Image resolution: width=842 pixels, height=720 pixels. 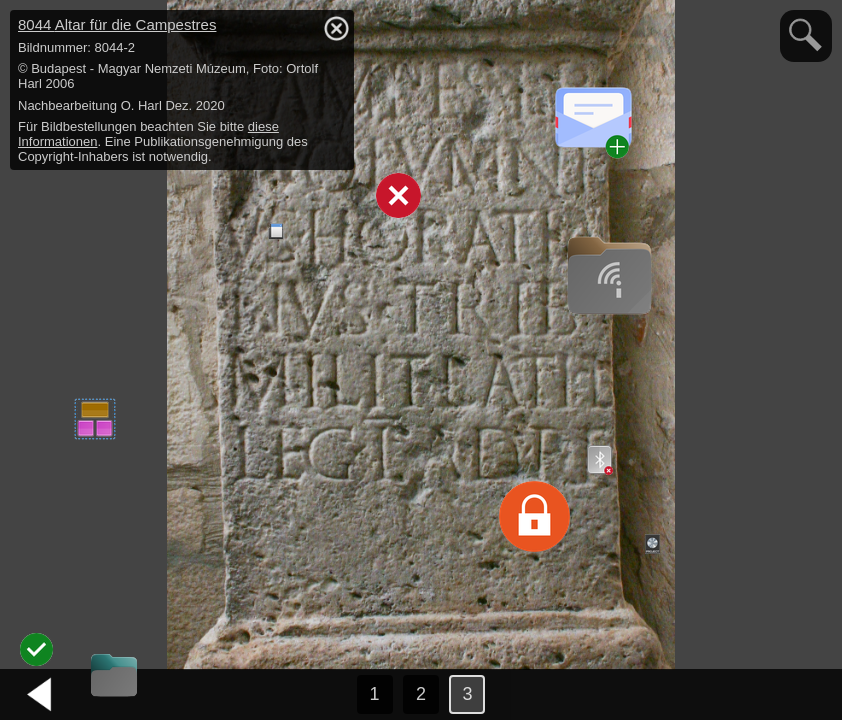 What do you see at coordinates (398, 195) in the screenshot?
I see `close the current window or dialog` at bounding box center [398, 195].